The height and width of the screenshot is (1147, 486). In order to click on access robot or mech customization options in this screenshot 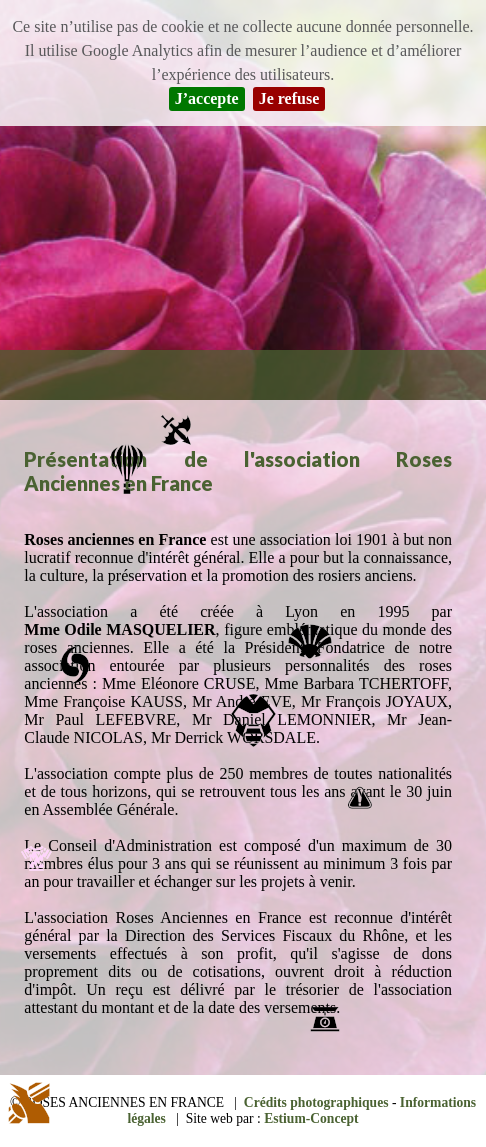, I will do `click(253, 720)`.